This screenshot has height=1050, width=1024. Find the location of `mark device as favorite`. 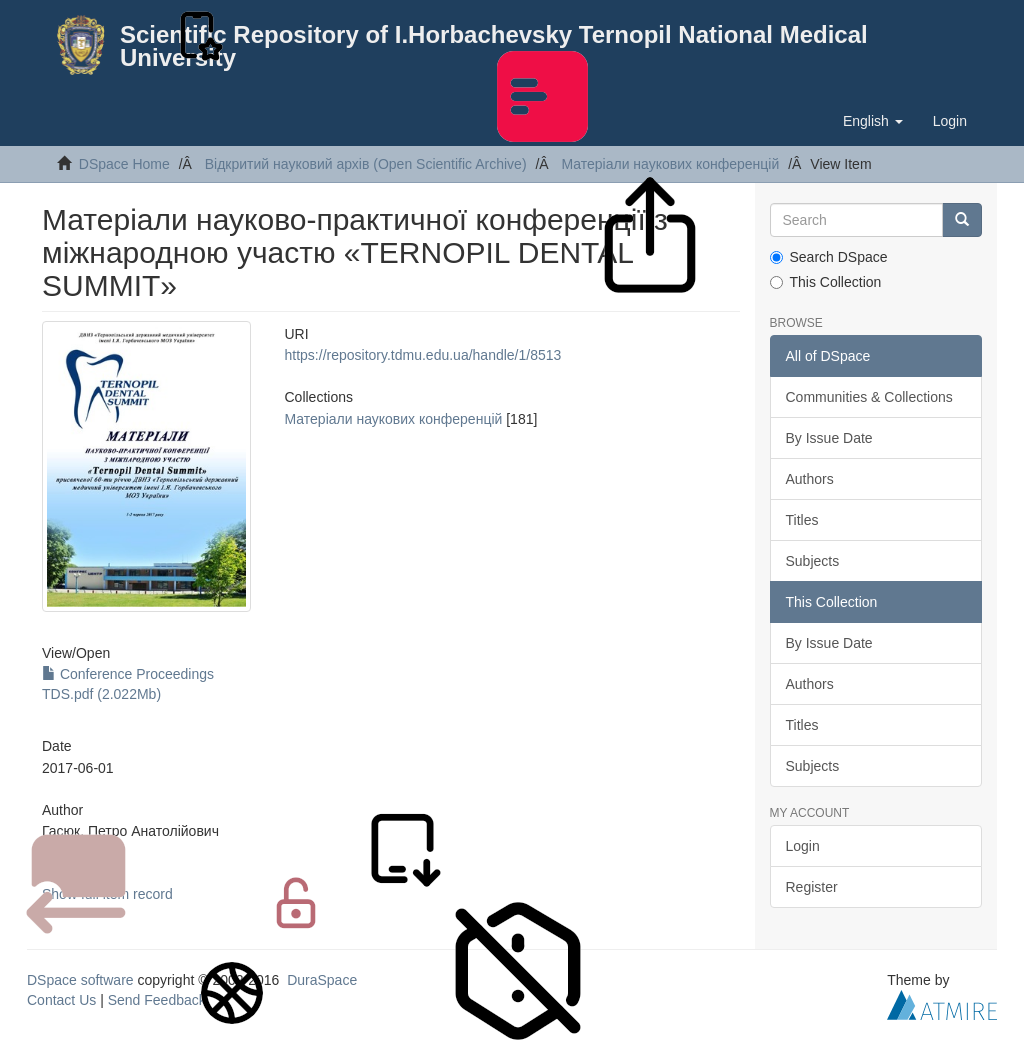

mark device as favorite is located at coordinates (197, 35).